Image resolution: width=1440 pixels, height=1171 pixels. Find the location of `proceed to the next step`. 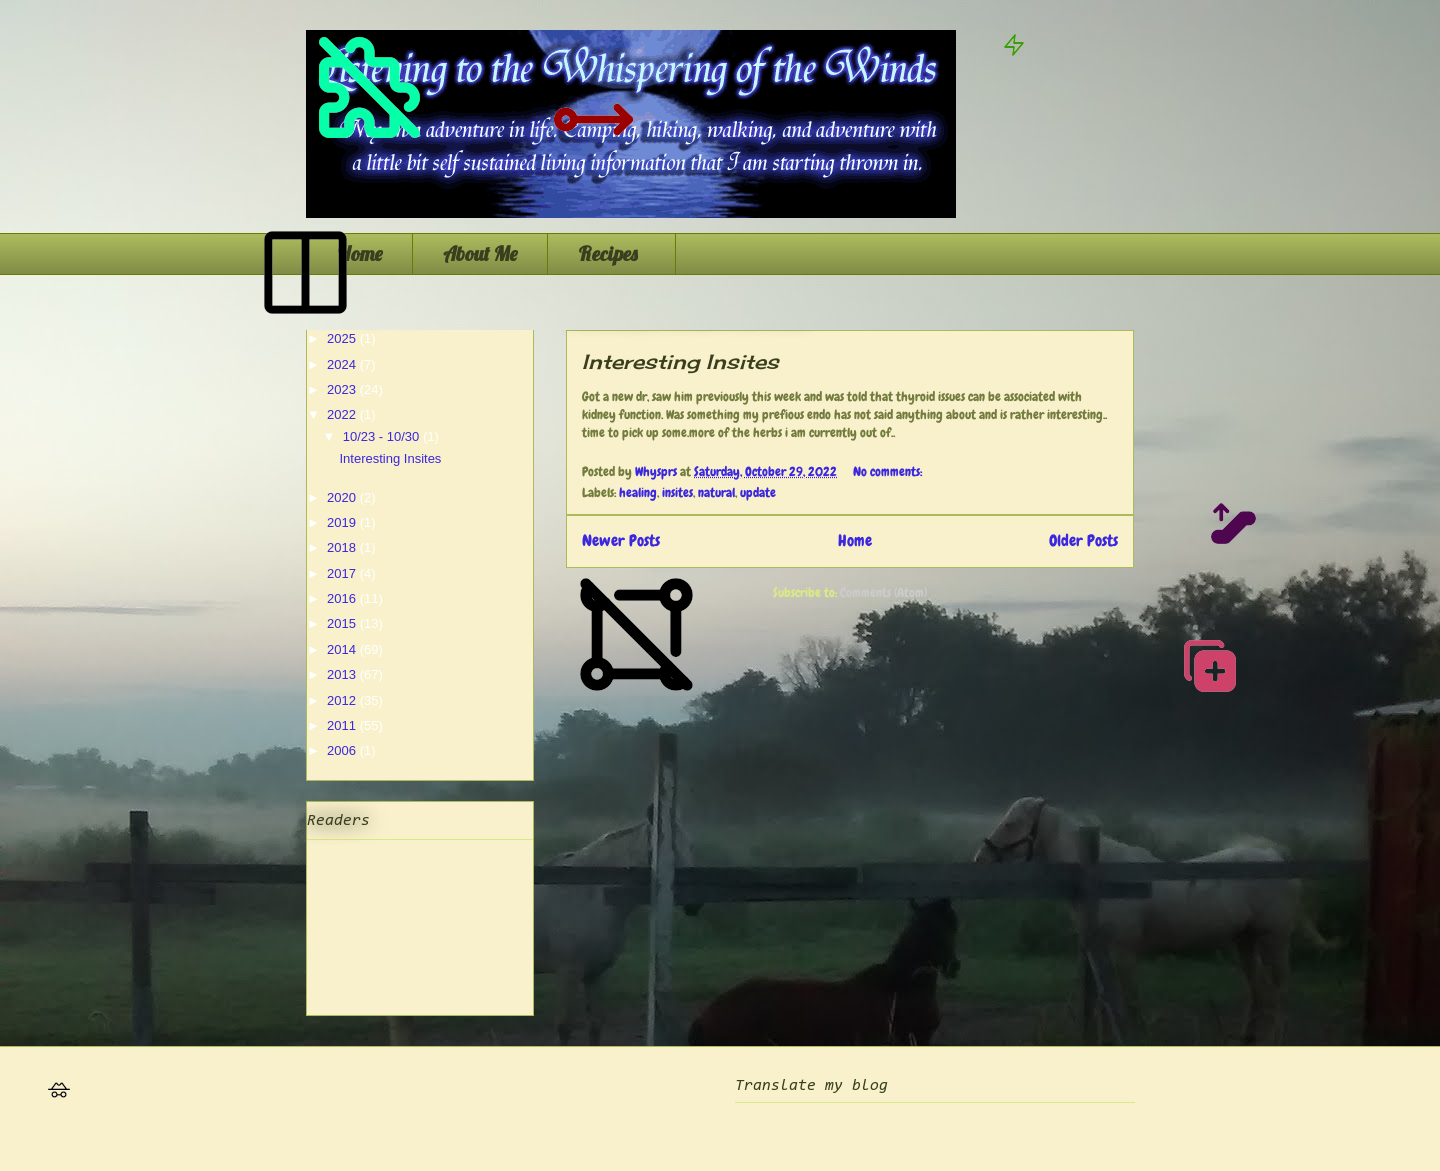

proceed to the next step is located at coordinates (593, 119).